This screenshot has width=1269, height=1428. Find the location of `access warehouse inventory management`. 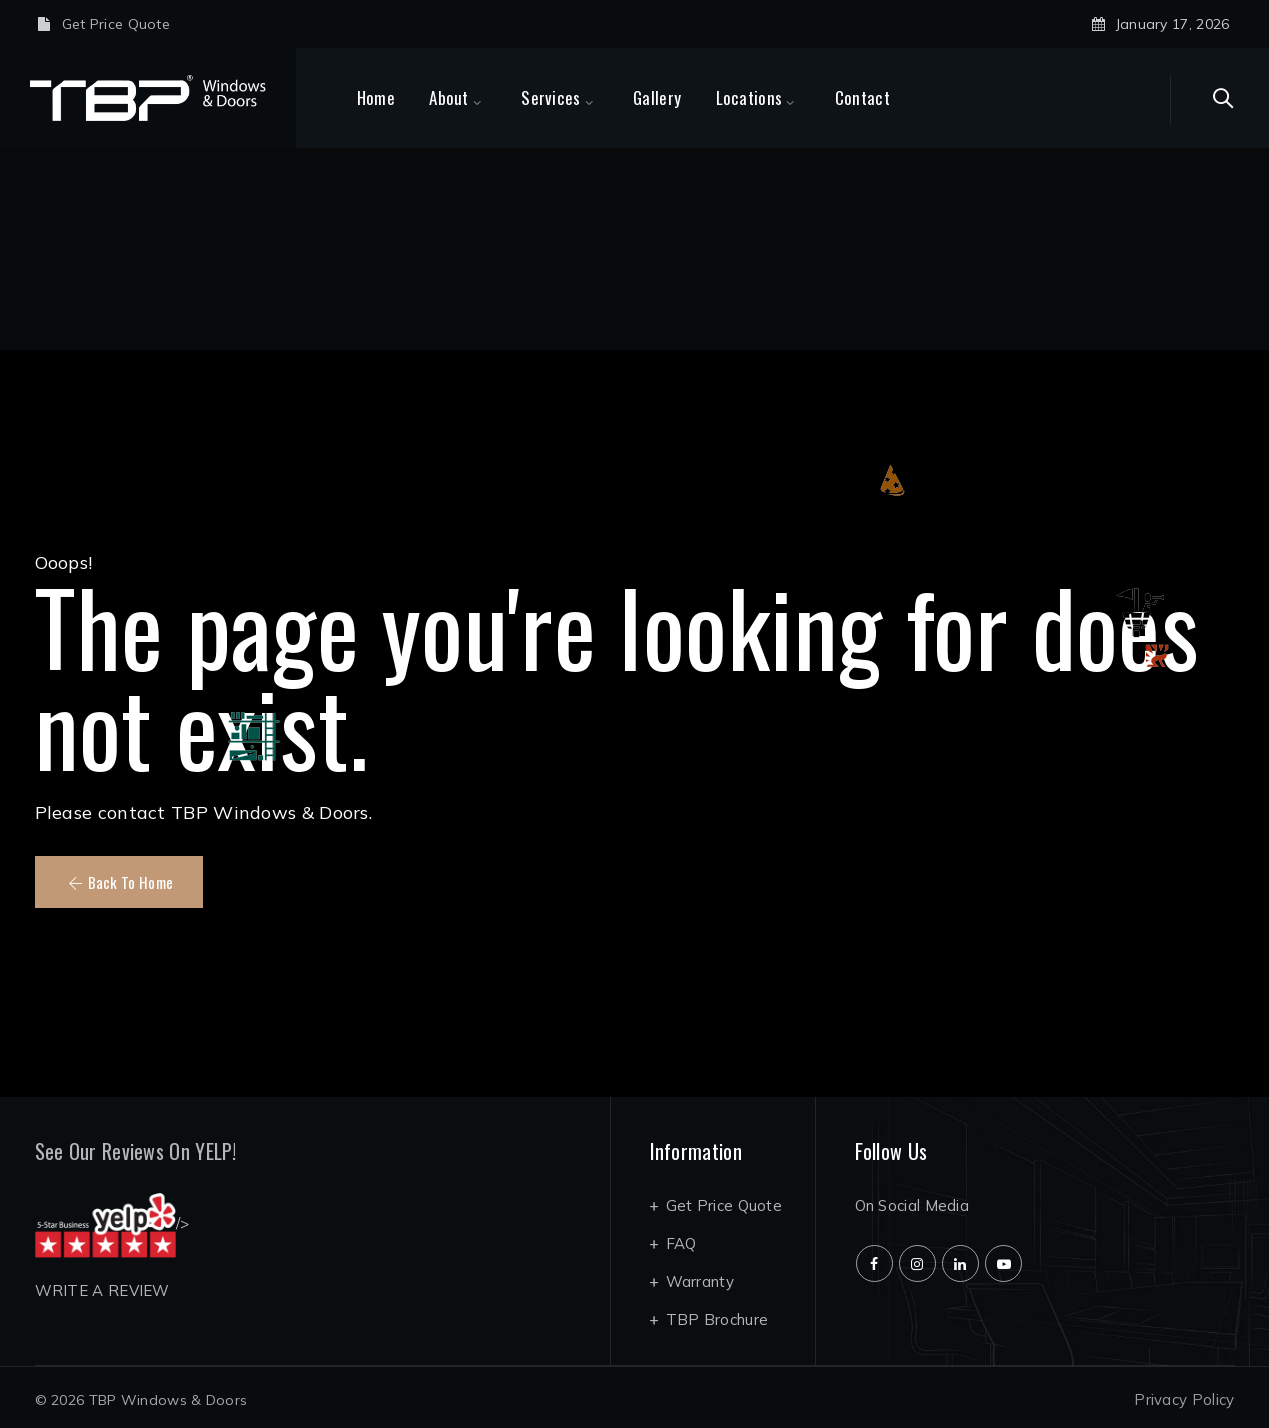

access warehouse inventory management is located at coordinates (254, 735).